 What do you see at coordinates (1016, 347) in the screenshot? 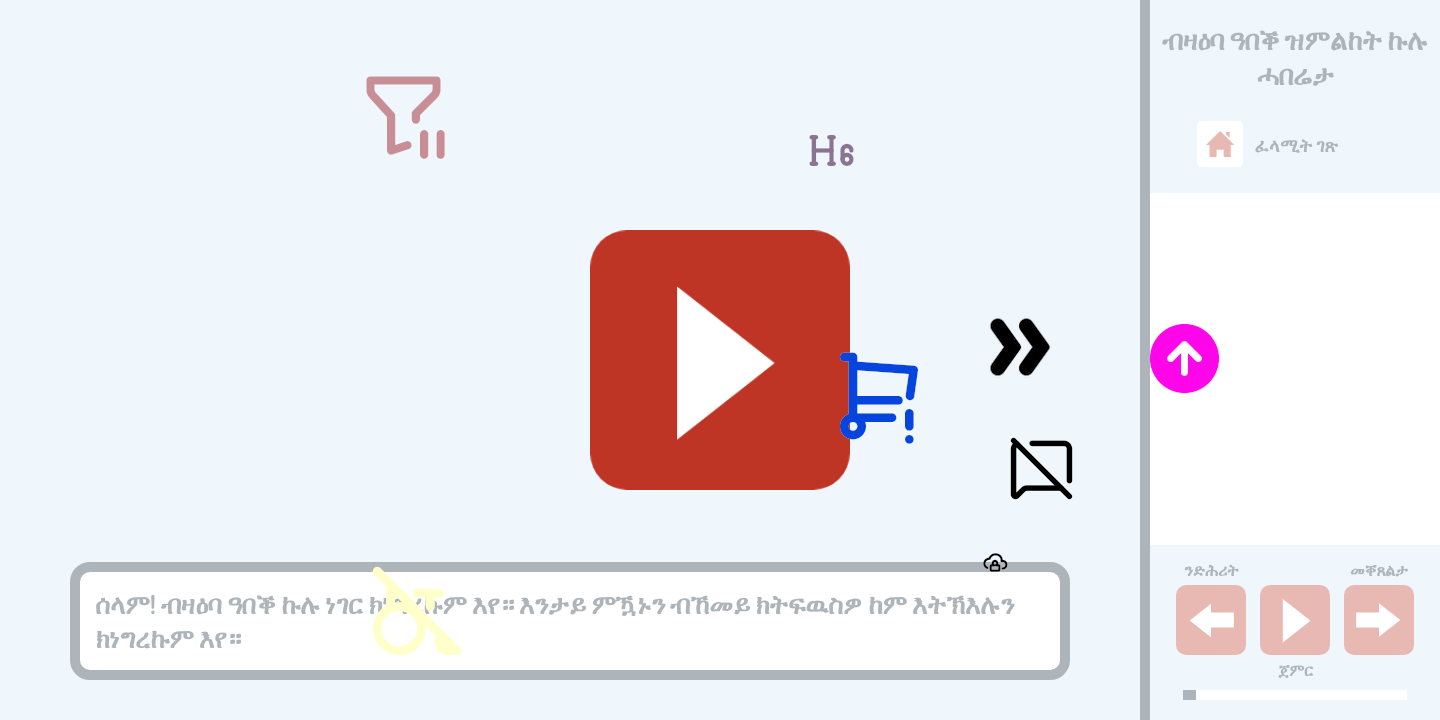
I see `skip forward or advance to next item` at bounding box center [1016, 347].